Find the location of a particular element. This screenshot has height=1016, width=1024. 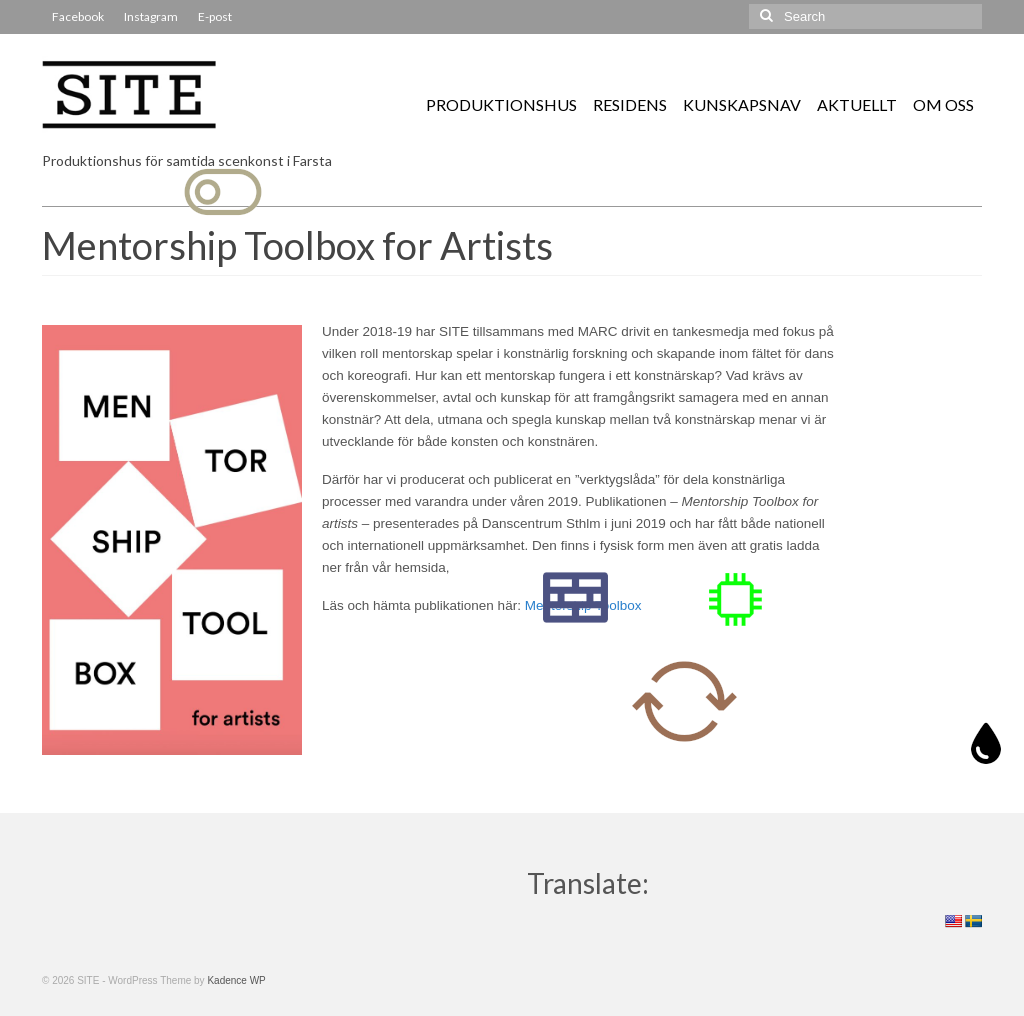

view hardware or processor information is located at coordinates (737, 601).